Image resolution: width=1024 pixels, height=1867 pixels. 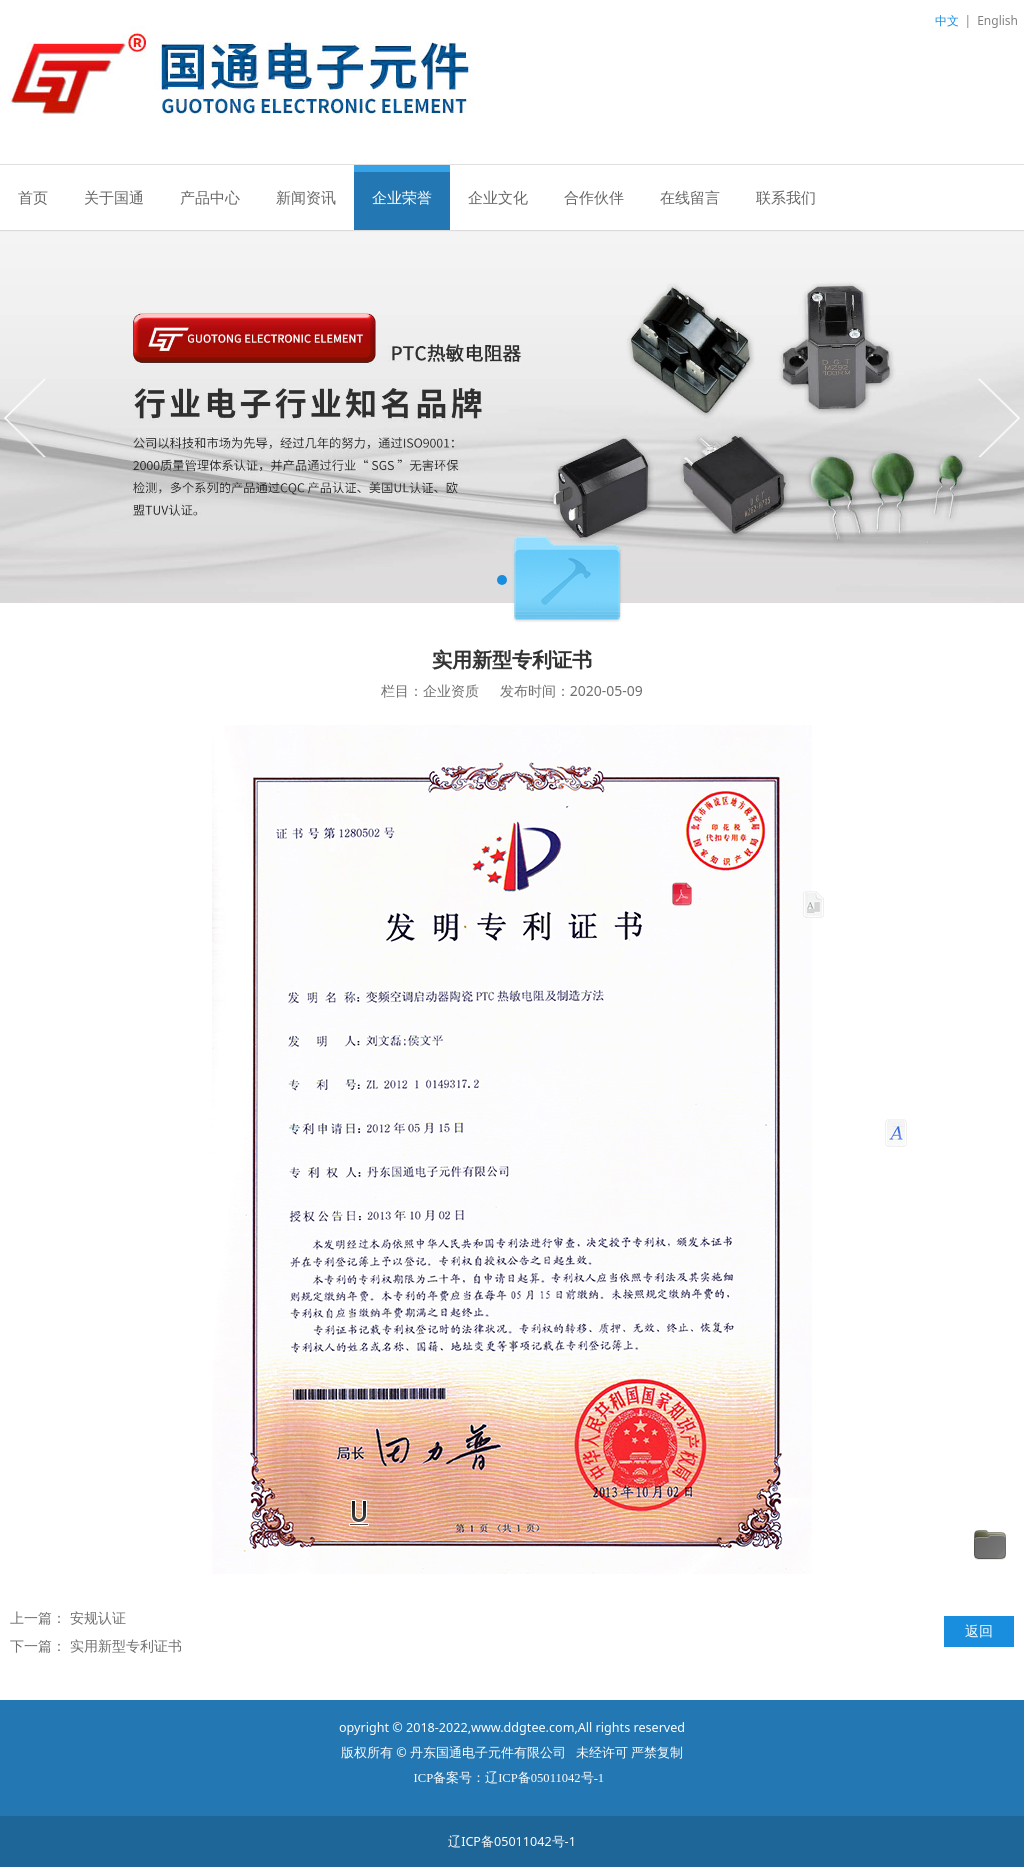 What do you see at coordinates (567, 578) in the screenshot?
I see `open developer tools and resources folder` at bounding box center [567, 578].